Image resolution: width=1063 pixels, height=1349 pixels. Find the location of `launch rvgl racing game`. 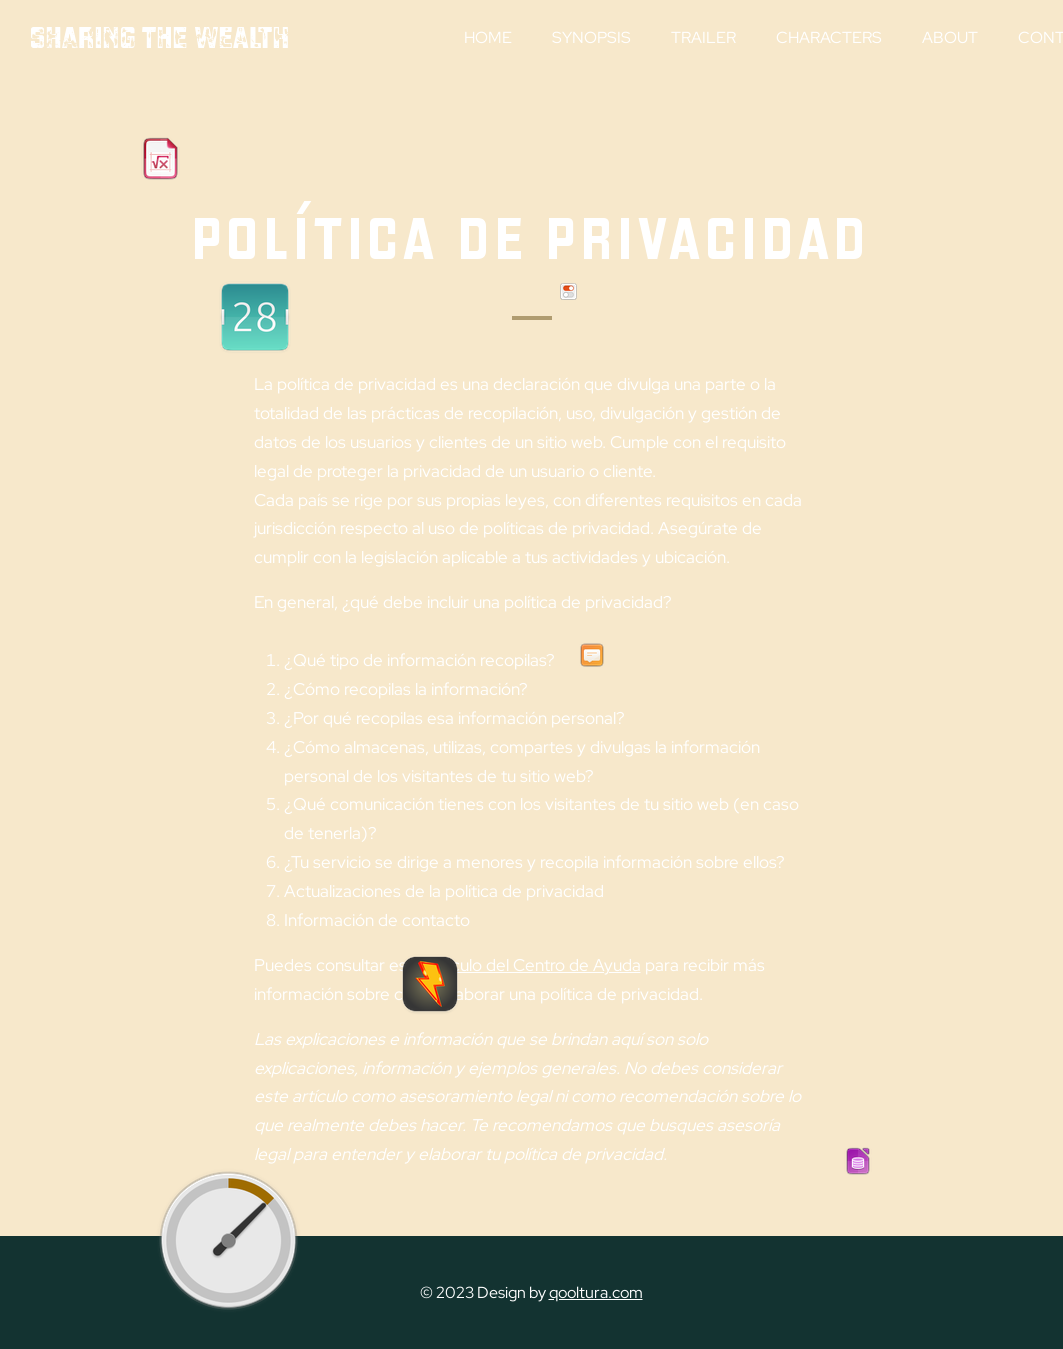

launch rvgl racing game is located at coordinates (430, 984).